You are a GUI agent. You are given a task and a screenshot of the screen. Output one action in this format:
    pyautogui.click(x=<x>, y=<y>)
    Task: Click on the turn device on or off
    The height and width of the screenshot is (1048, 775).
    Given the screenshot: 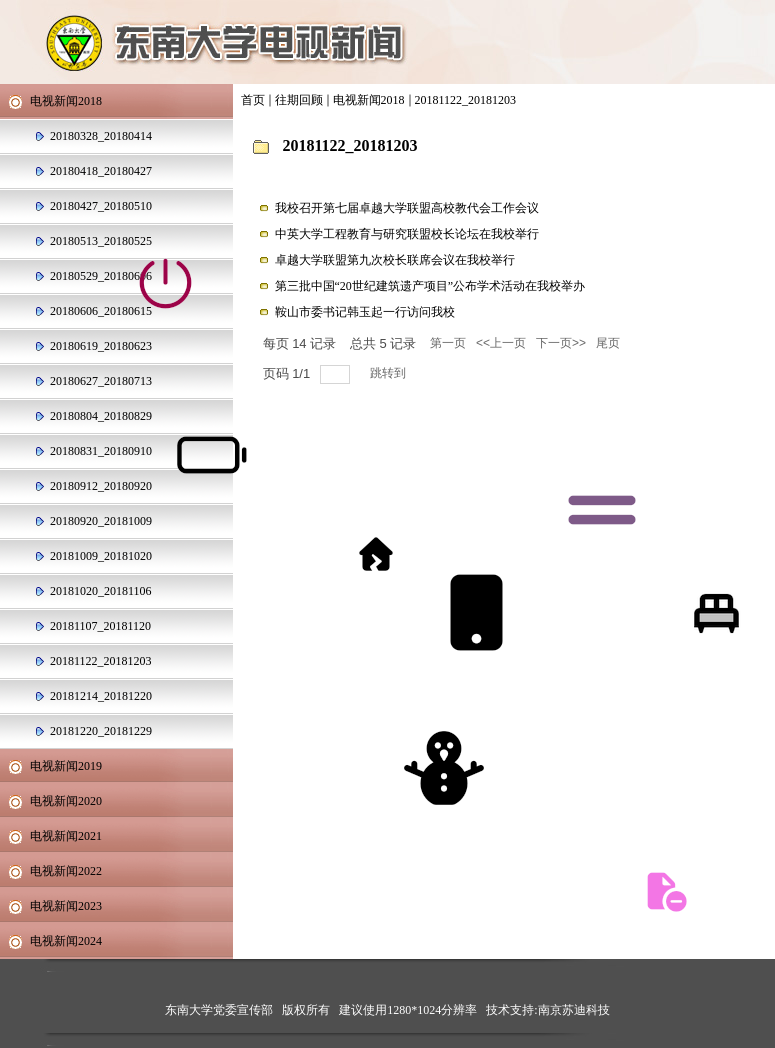 What is the action you would take?
    pyautogui.click(x=165, y=282)
    